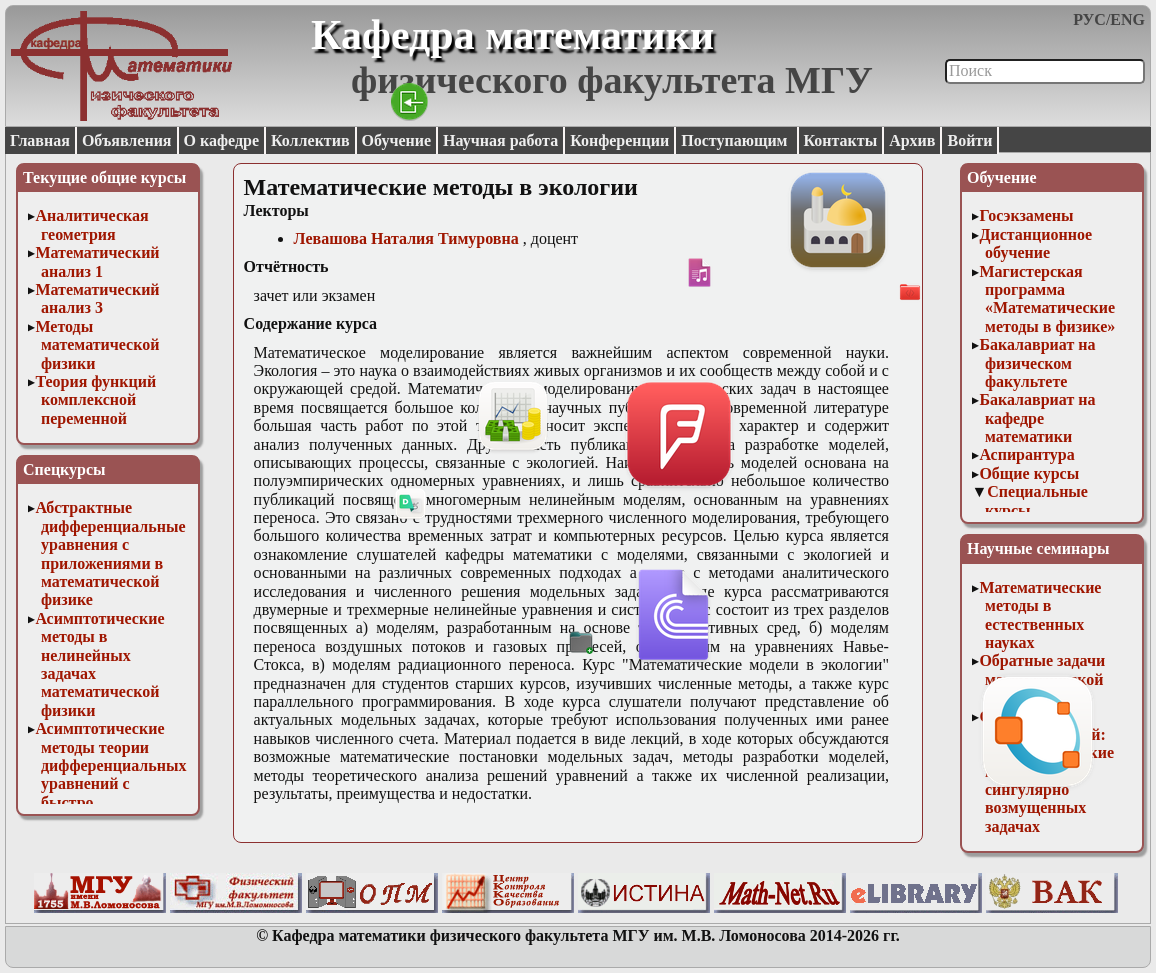 This screenshot has width=1156, height=973. What do you see at coordinates (1037, 729) in the screenshot?
I see `open GNU Octave numerical computing application` at bounding box center [1037, 729].